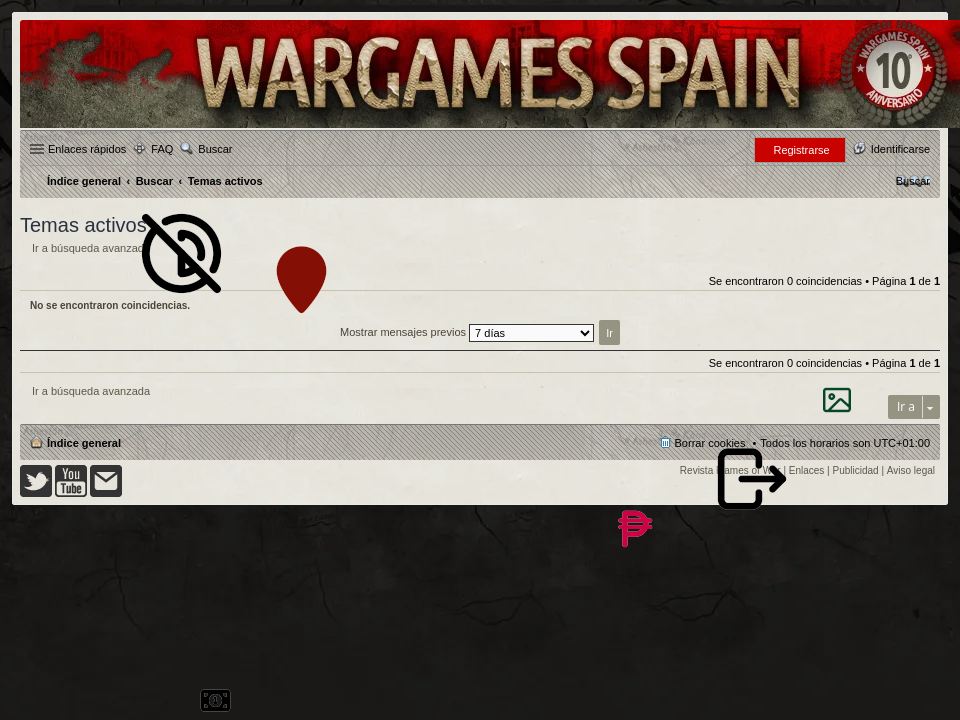  I want to click on view or open an image file, so click(837, 400).